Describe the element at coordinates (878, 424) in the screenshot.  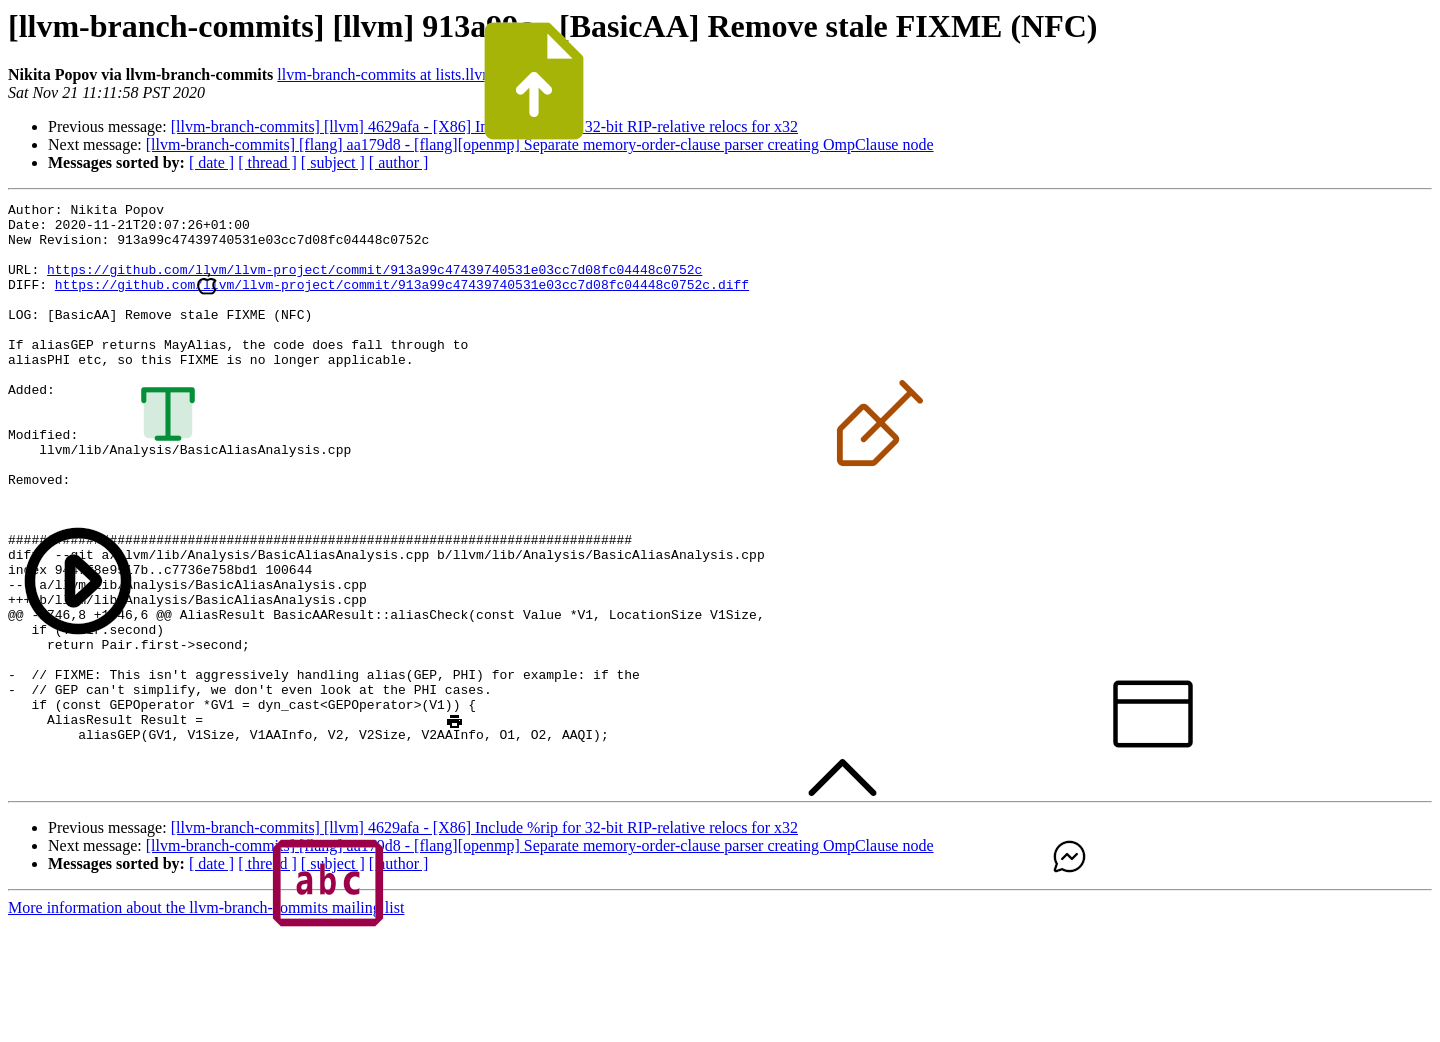
I see `access gardening or landscaping tools` at that location.